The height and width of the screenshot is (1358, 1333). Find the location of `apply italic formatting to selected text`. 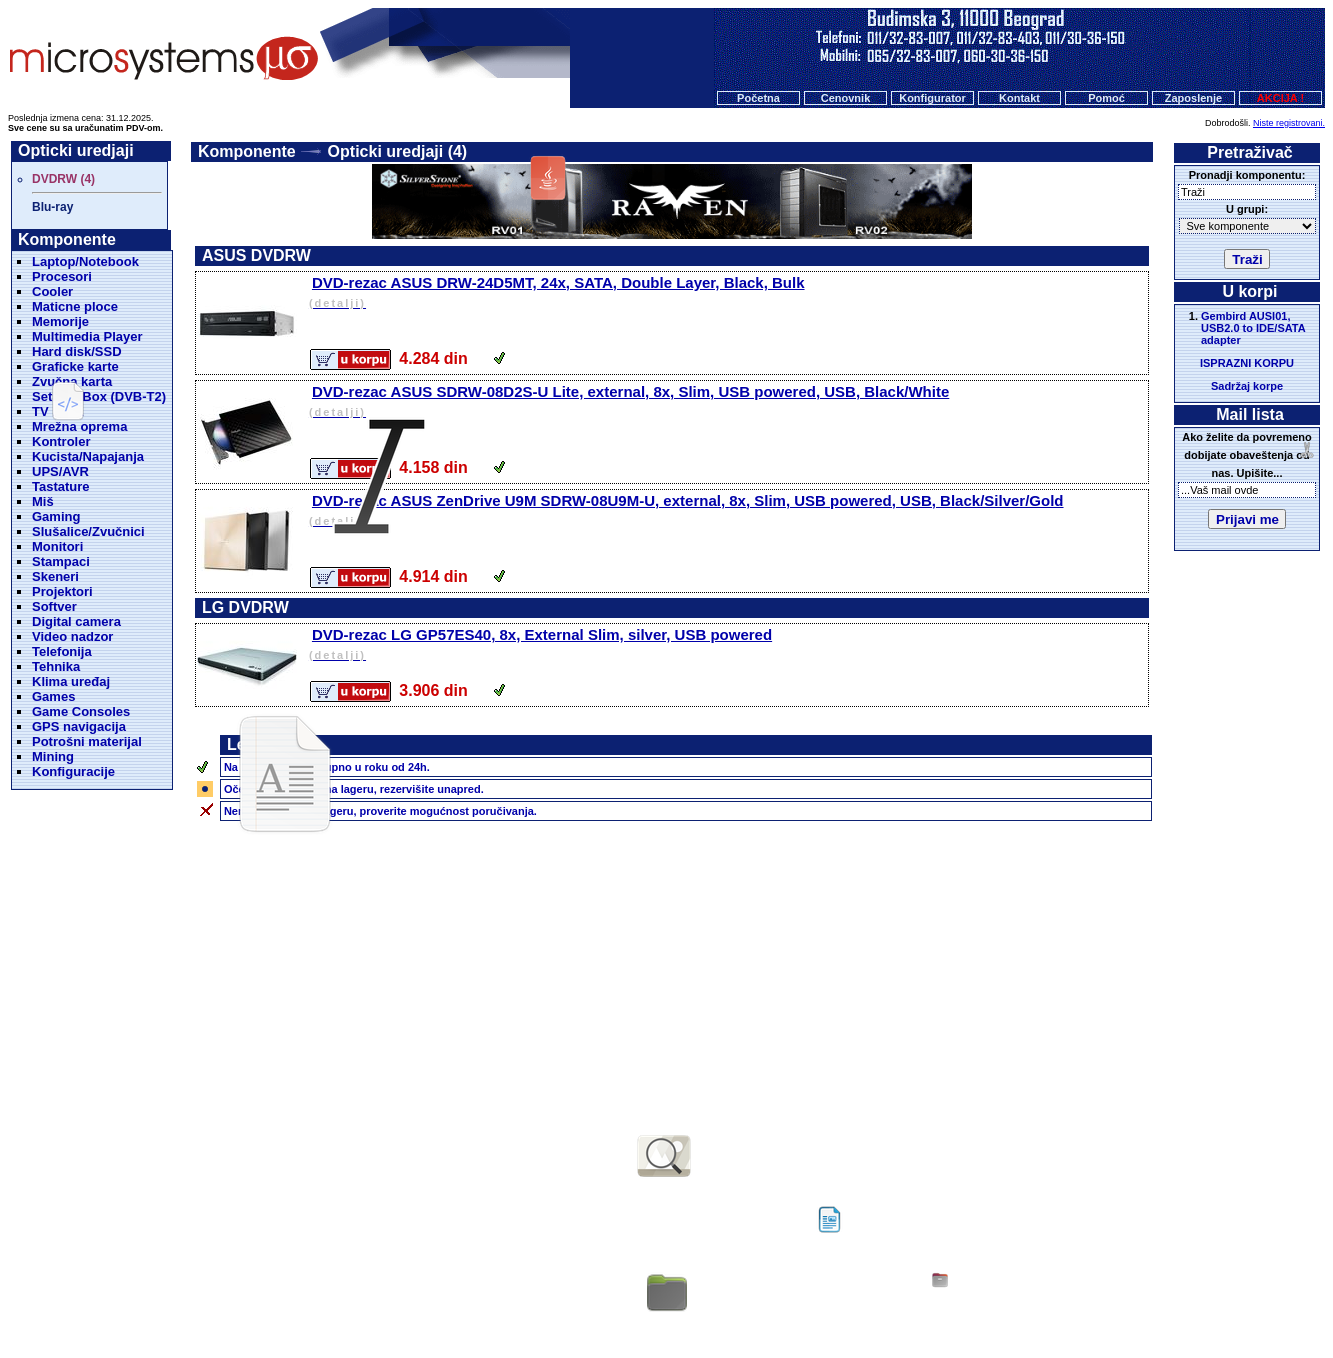

apply italic formatting to selected text is located at coordinates (379, 476).